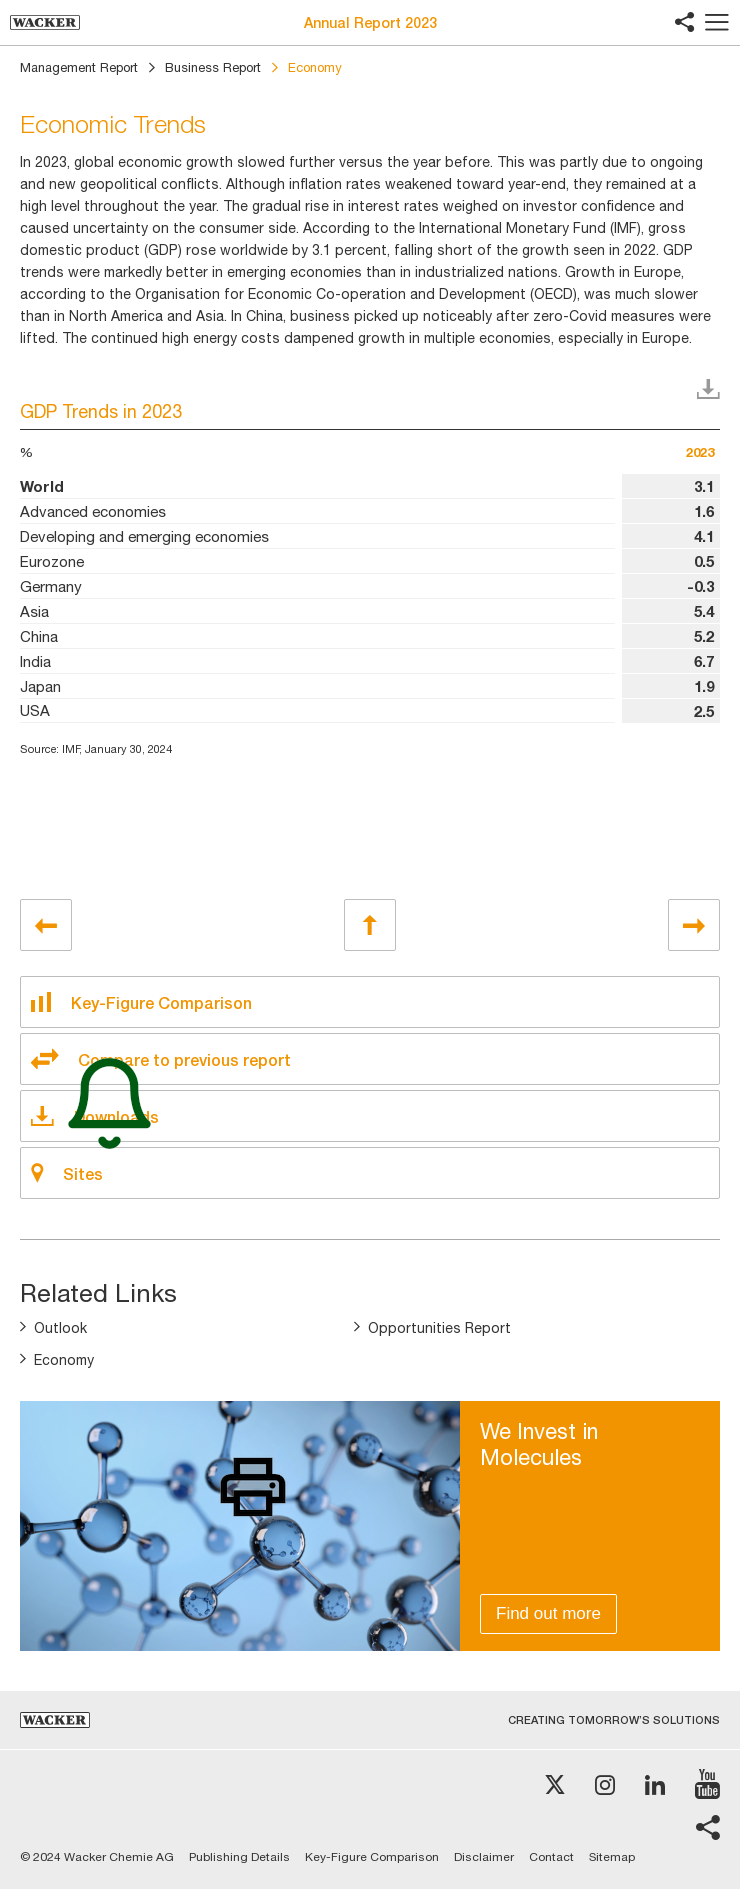 The image size is (740, 1889). What do you see at coordinates (109, 1103) in the screenshot?
I see `view notifications` at bounding box center [109, 1103].